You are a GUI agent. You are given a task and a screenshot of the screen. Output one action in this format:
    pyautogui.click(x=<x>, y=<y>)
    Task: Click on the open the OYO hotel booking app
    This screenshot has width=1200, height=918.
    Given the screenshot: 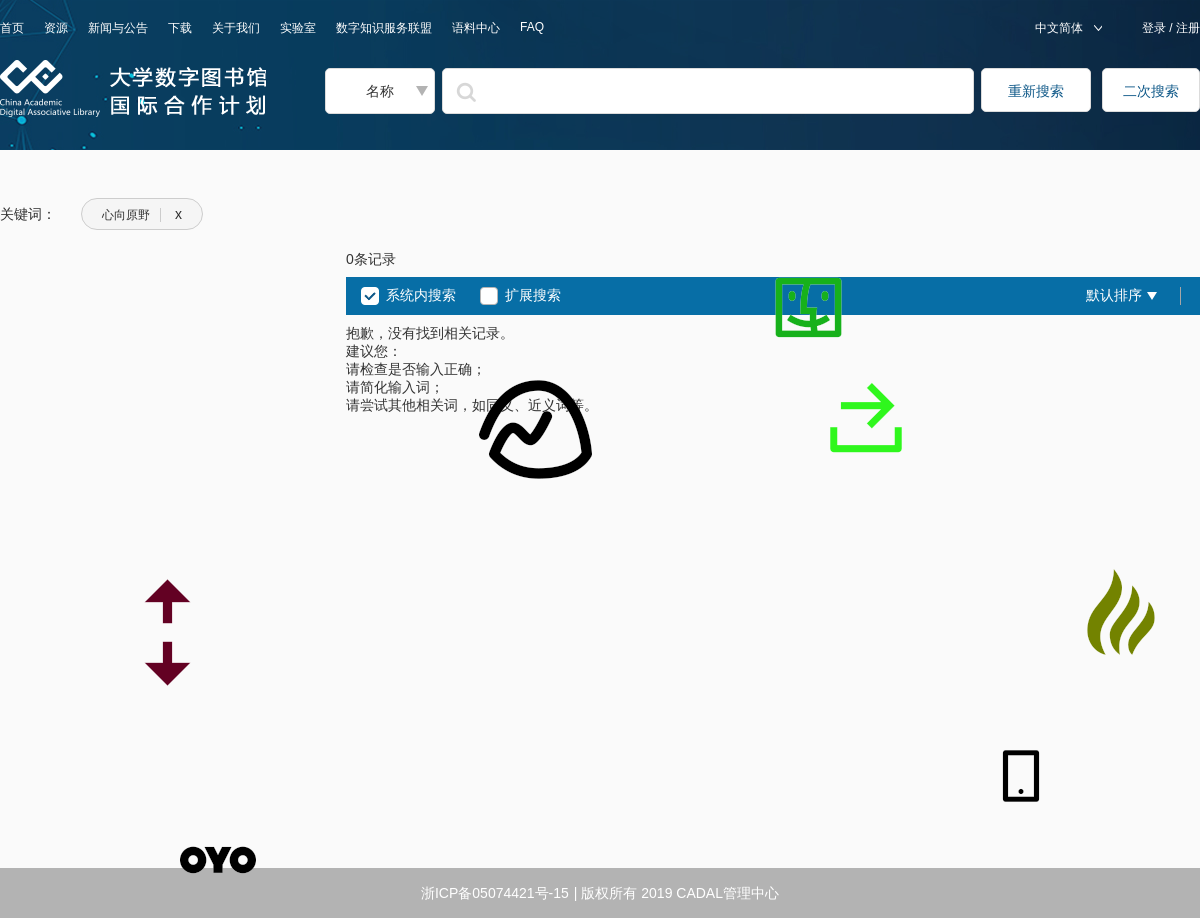 What is the action you would take?
    pyautogui.click(x=218, y=860)
    